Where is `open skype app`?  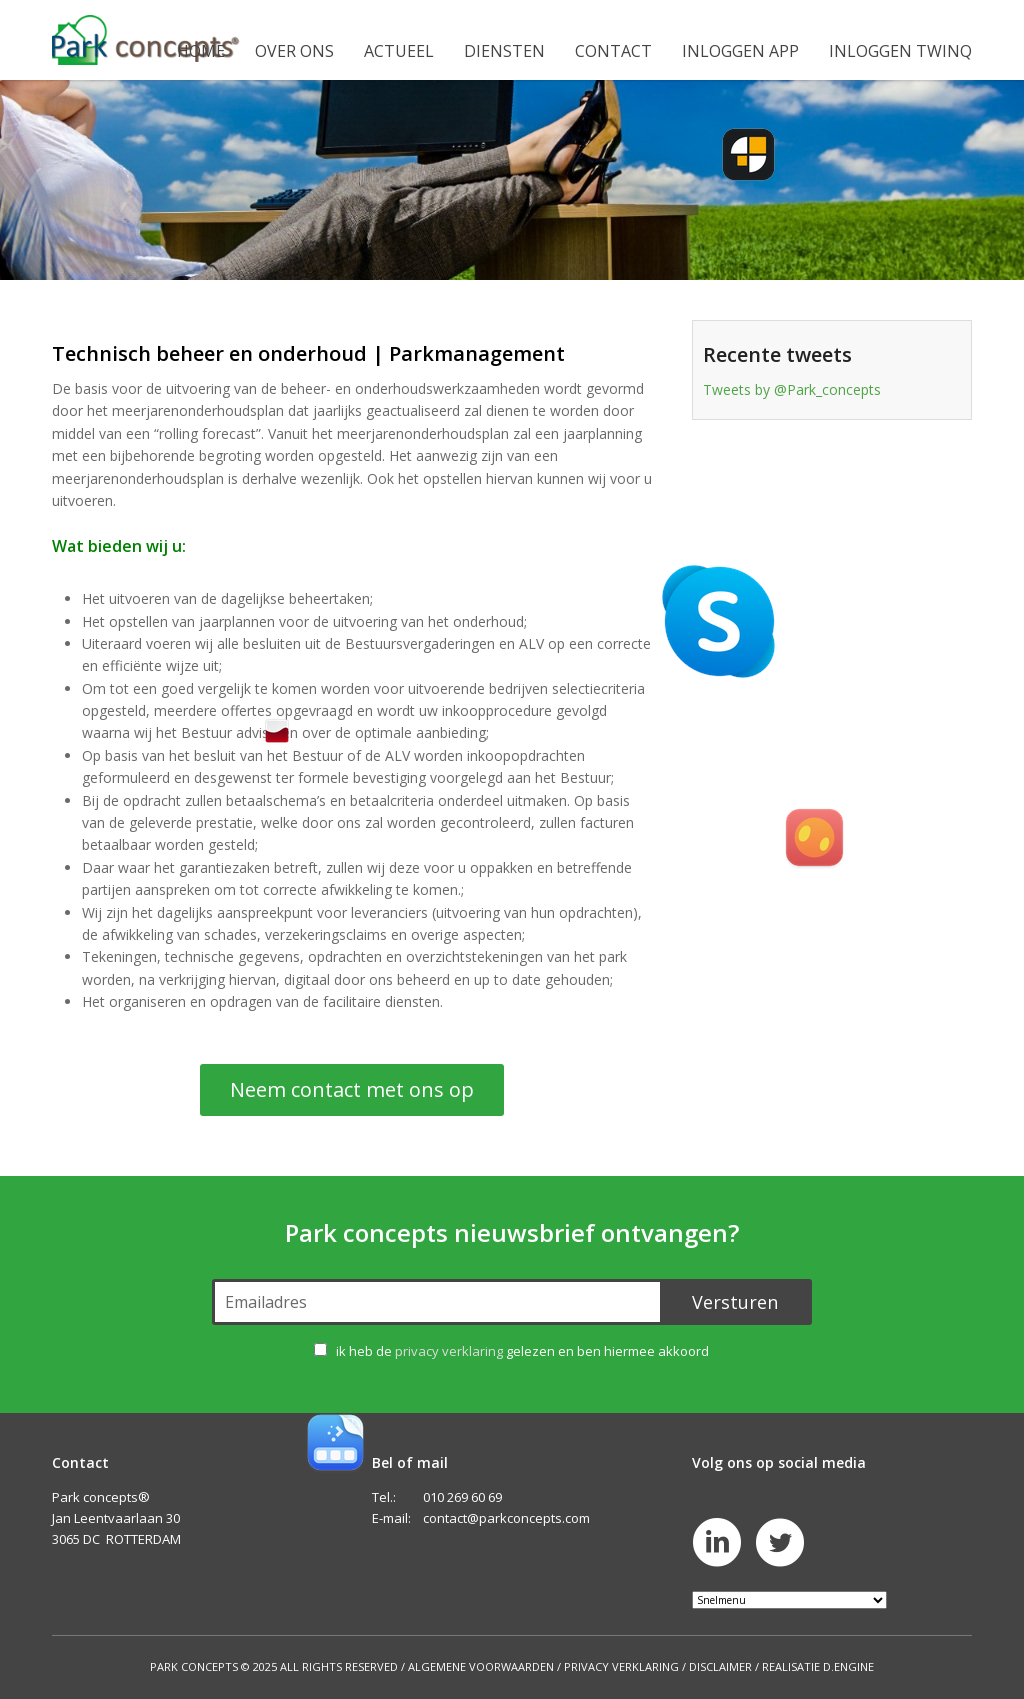 open skype app is located at coordinates (718, 621).